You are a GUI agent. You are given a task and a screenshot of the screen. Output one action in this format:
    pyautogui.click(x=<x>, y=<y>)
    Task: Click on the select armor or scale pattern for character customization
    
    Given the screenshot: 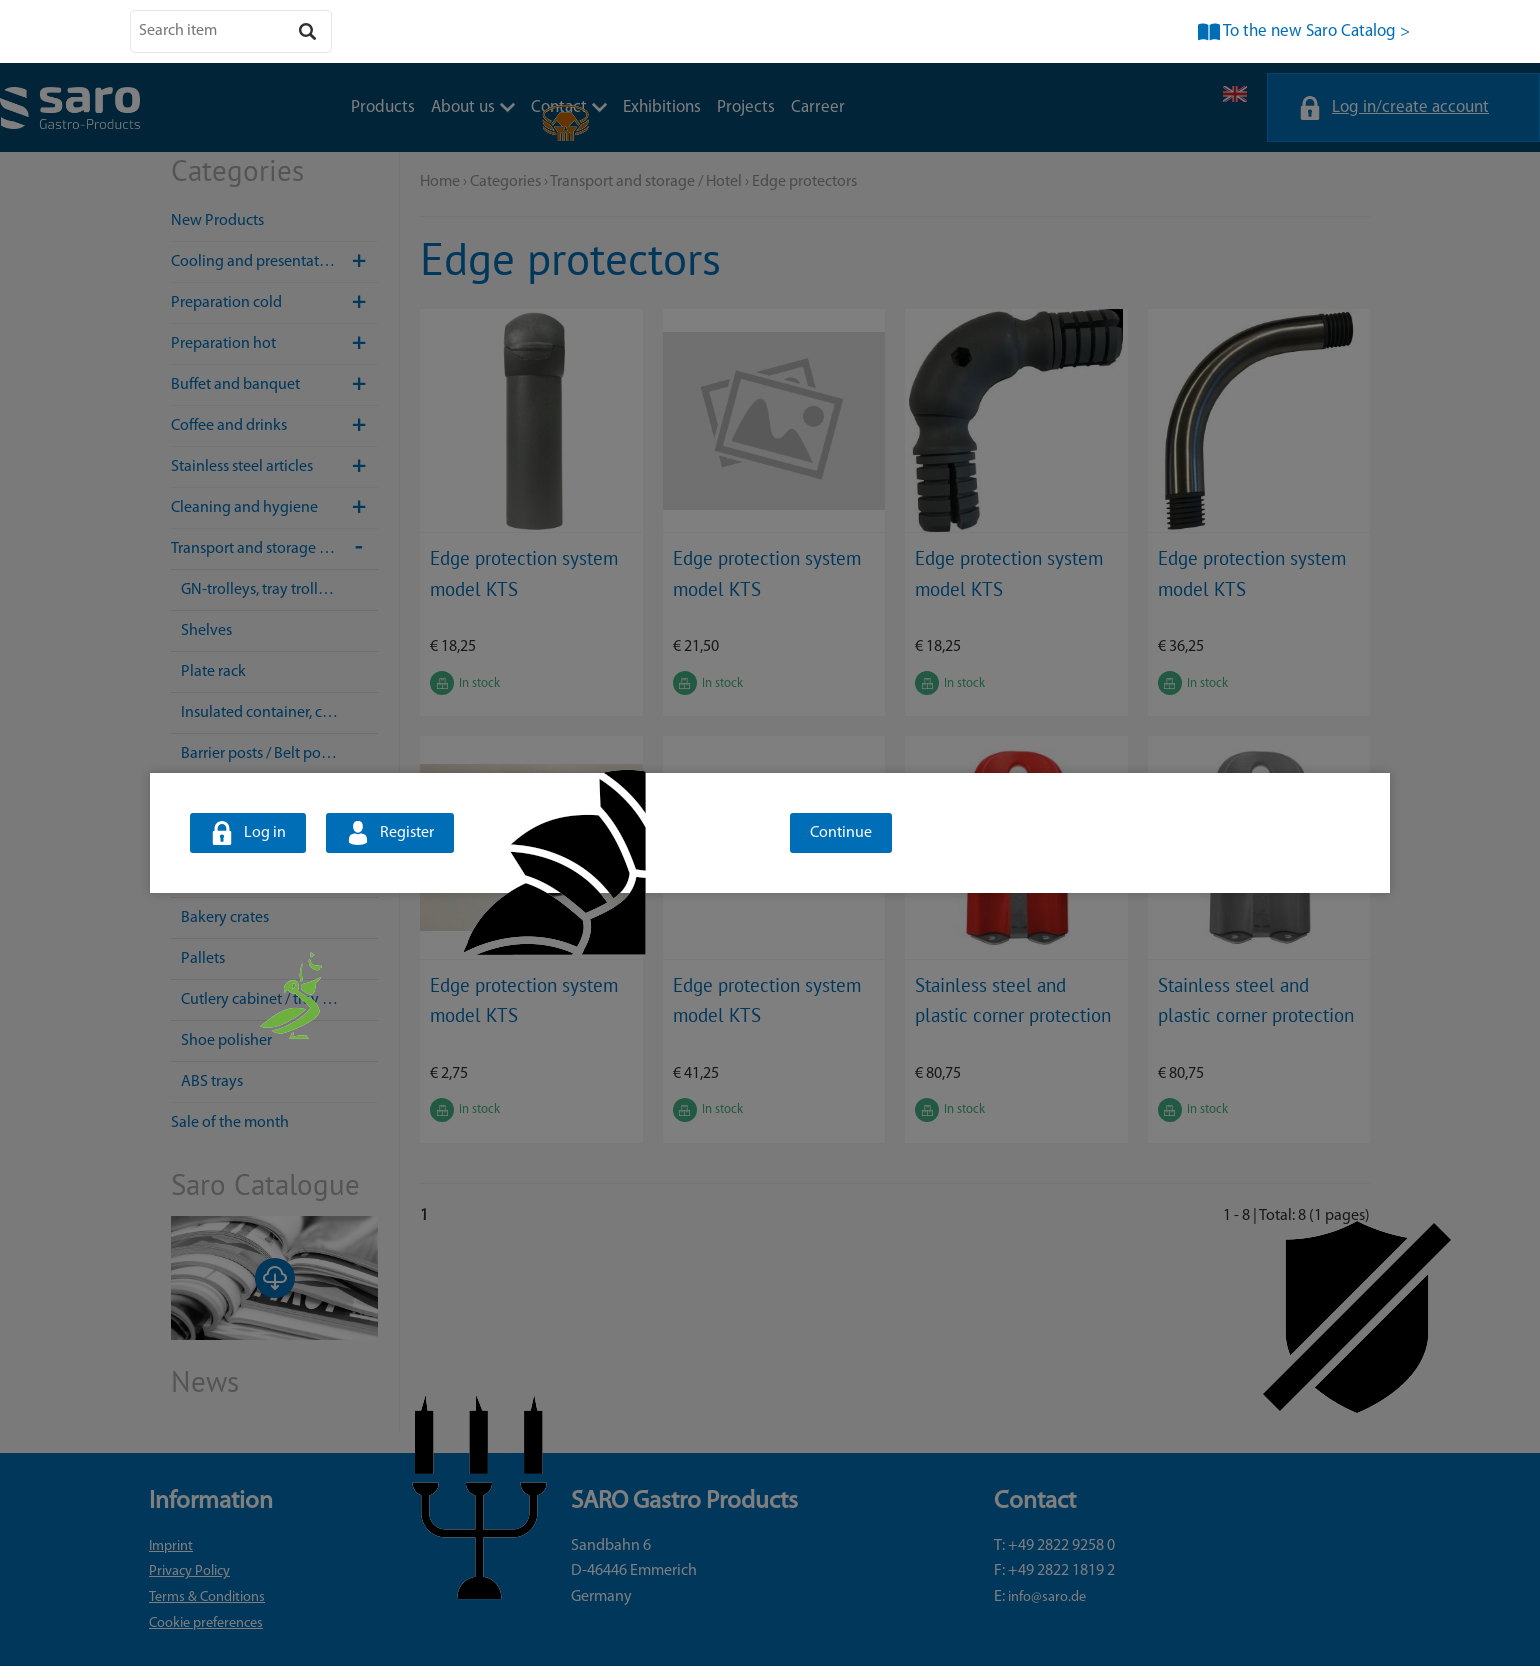 What is the action you would take?
    pyautogui.click(x=552, y=861)
    